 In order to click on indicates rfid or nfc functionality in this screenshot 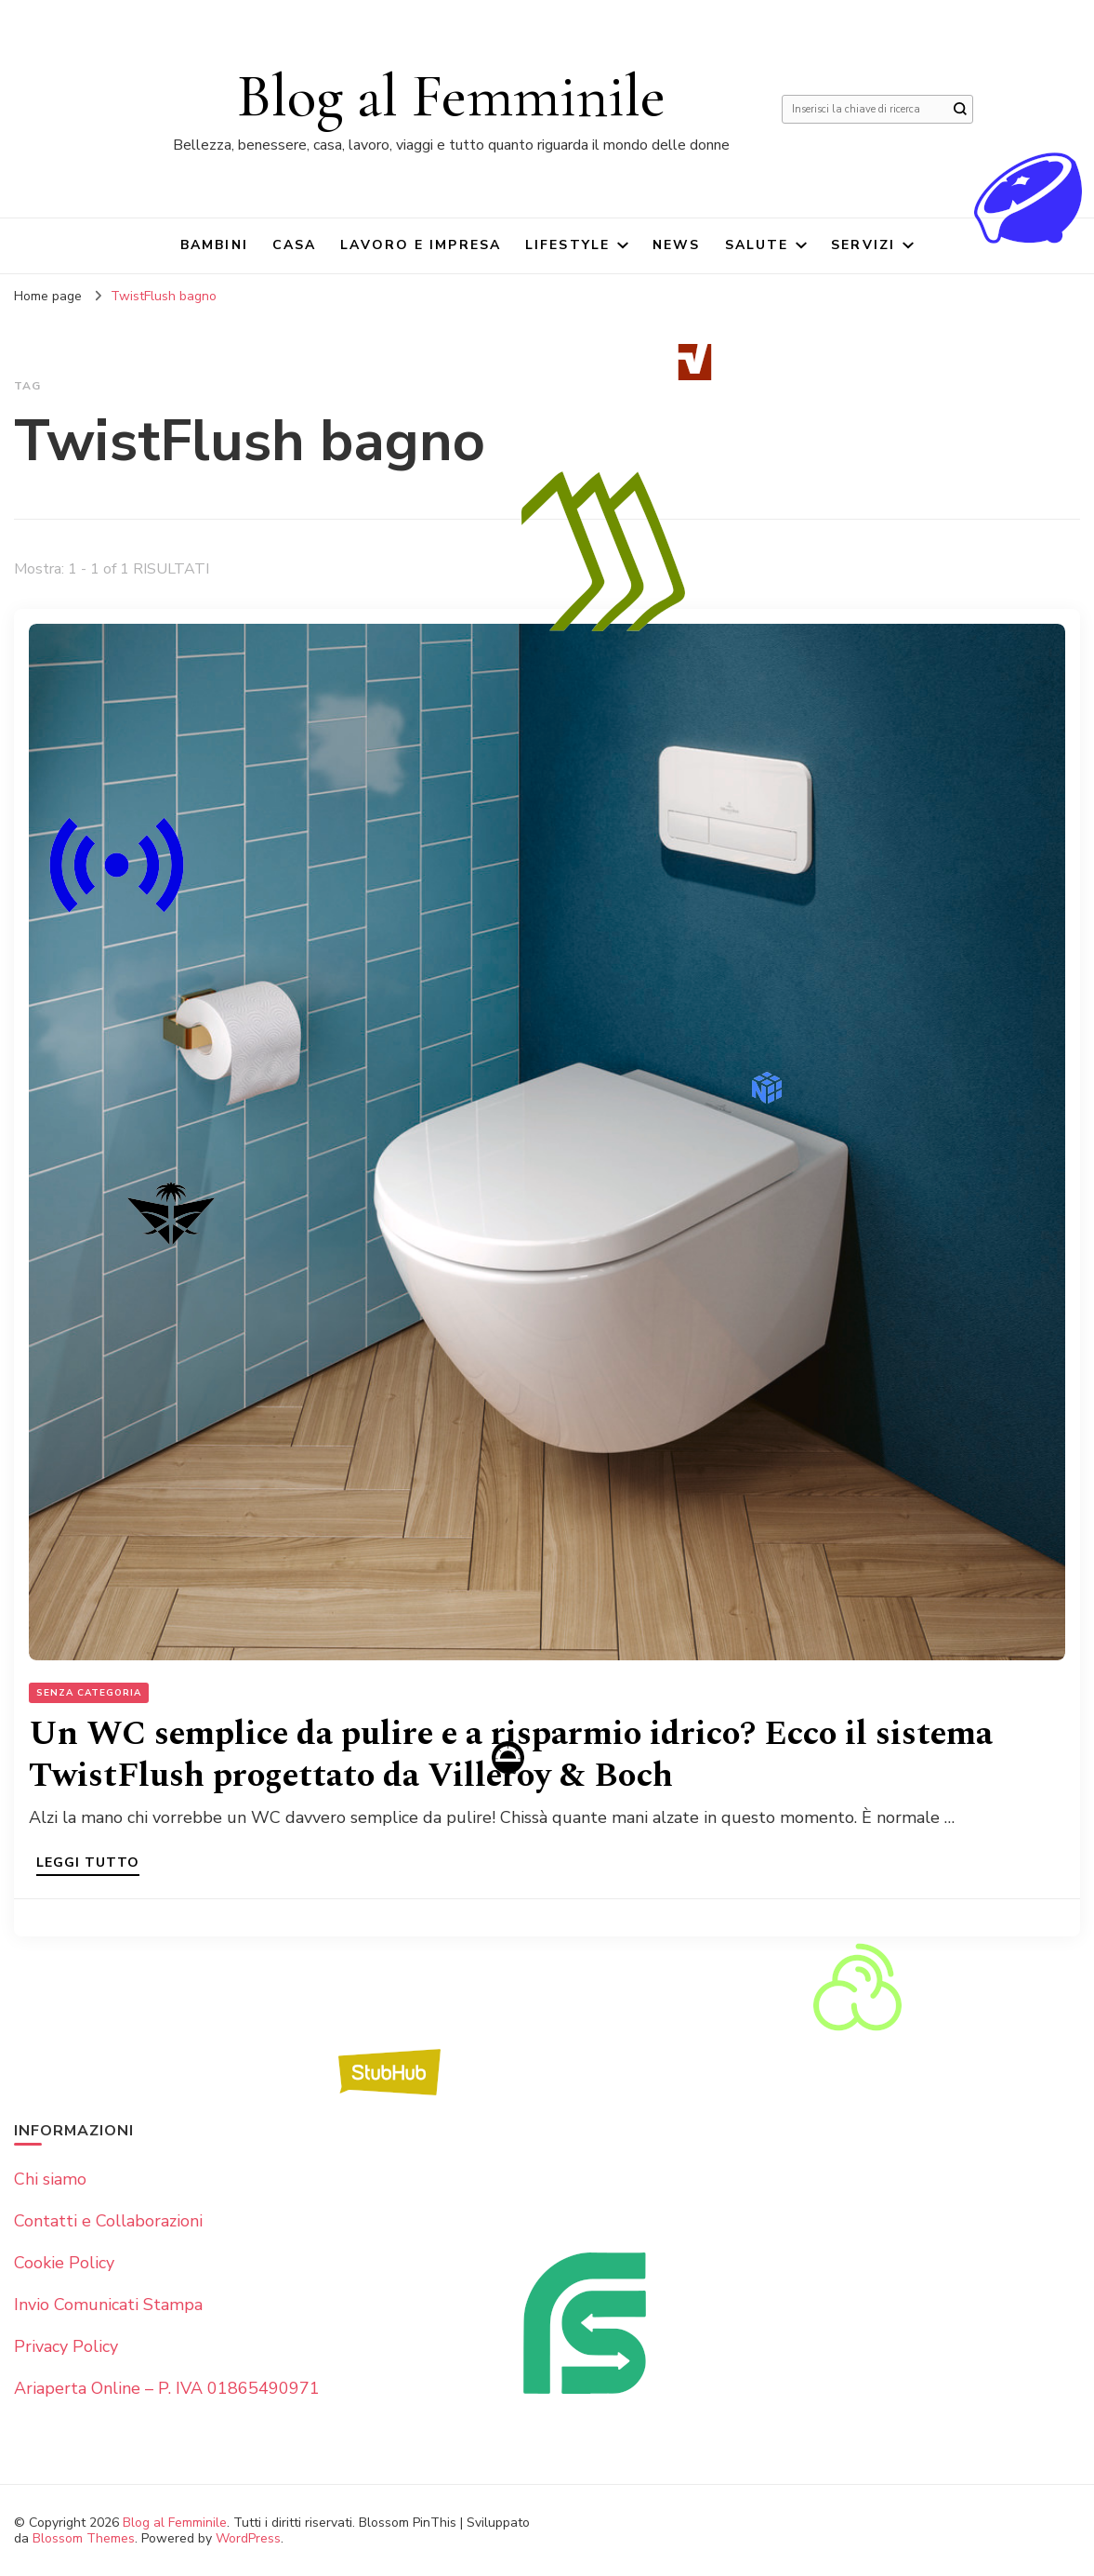, I will do `click(116, 865)`.